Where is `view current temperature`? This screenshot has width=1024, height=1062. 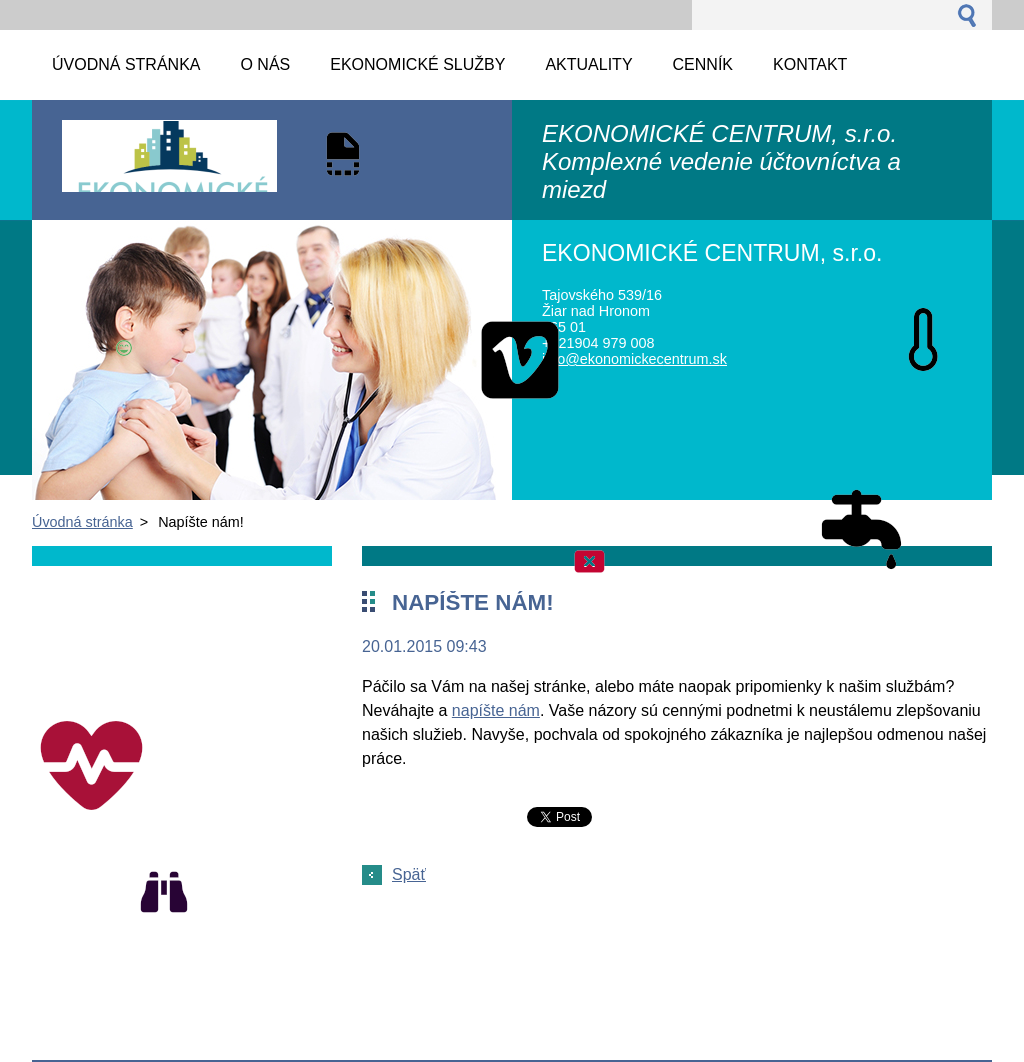
view current temperature is located at coordinates (924, 339).